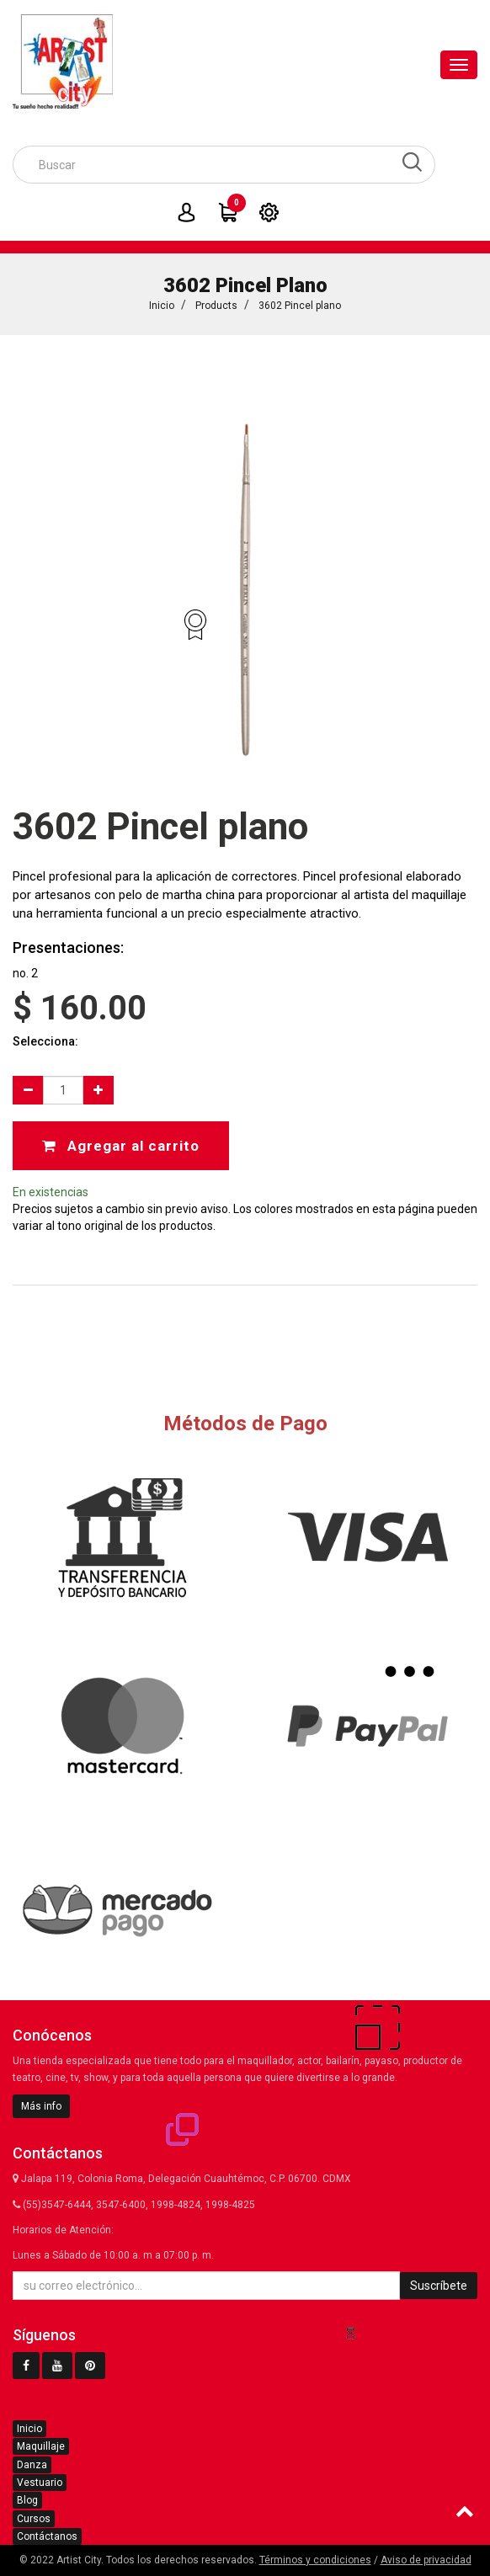 This screenshot has height=2576, width=490. Describe the element at coordinates (195, 625) in the screenshot. I see `view achievements or awards` at that location.